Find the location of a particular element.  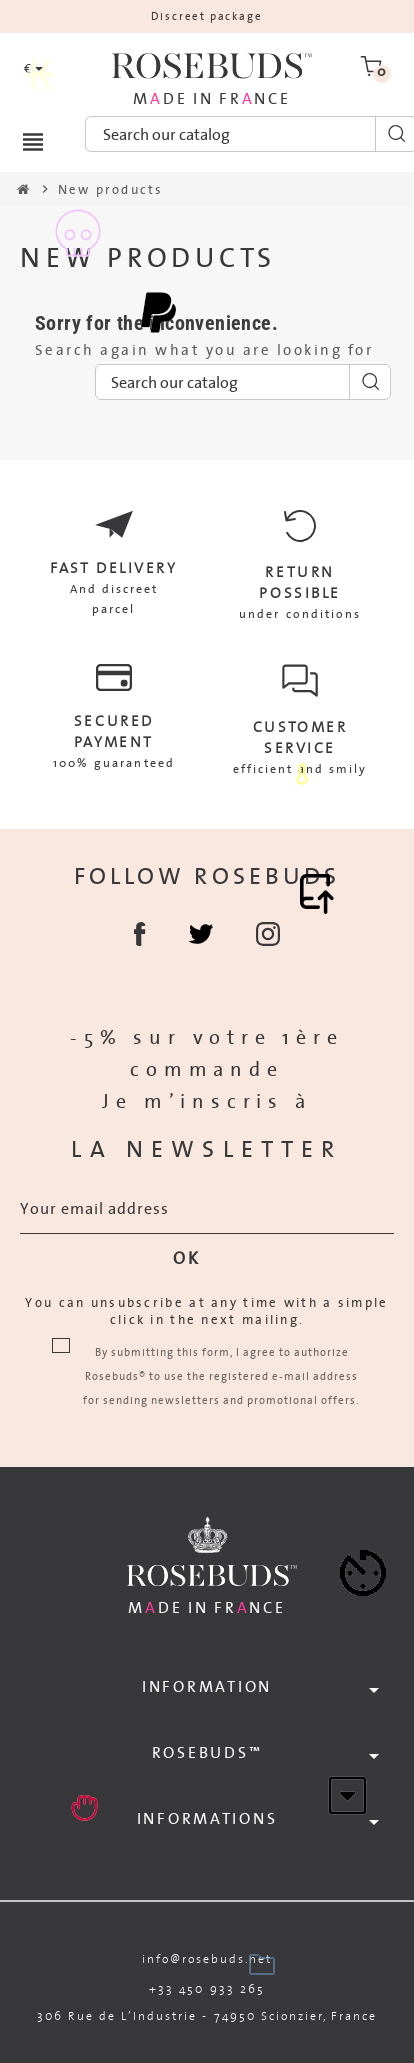

indicates Lao kip currency is located at coordinates (39, 74).